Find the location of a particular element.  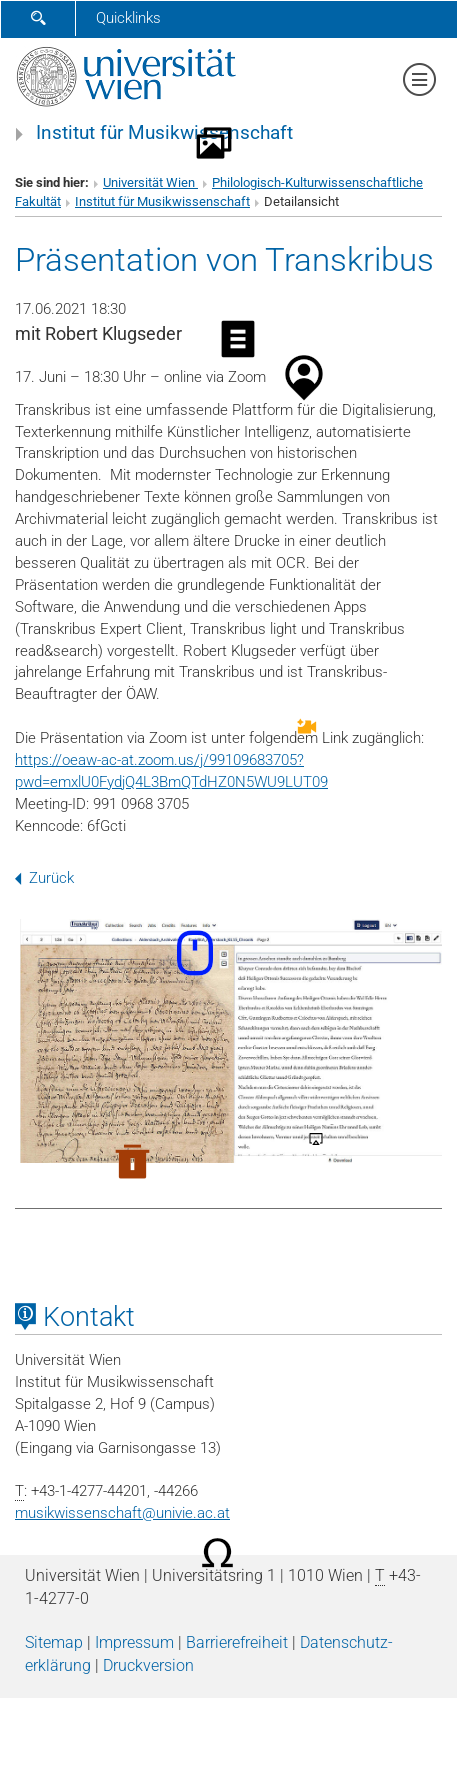

view multiple images or photo gallery is located at coordinates (214, 143).